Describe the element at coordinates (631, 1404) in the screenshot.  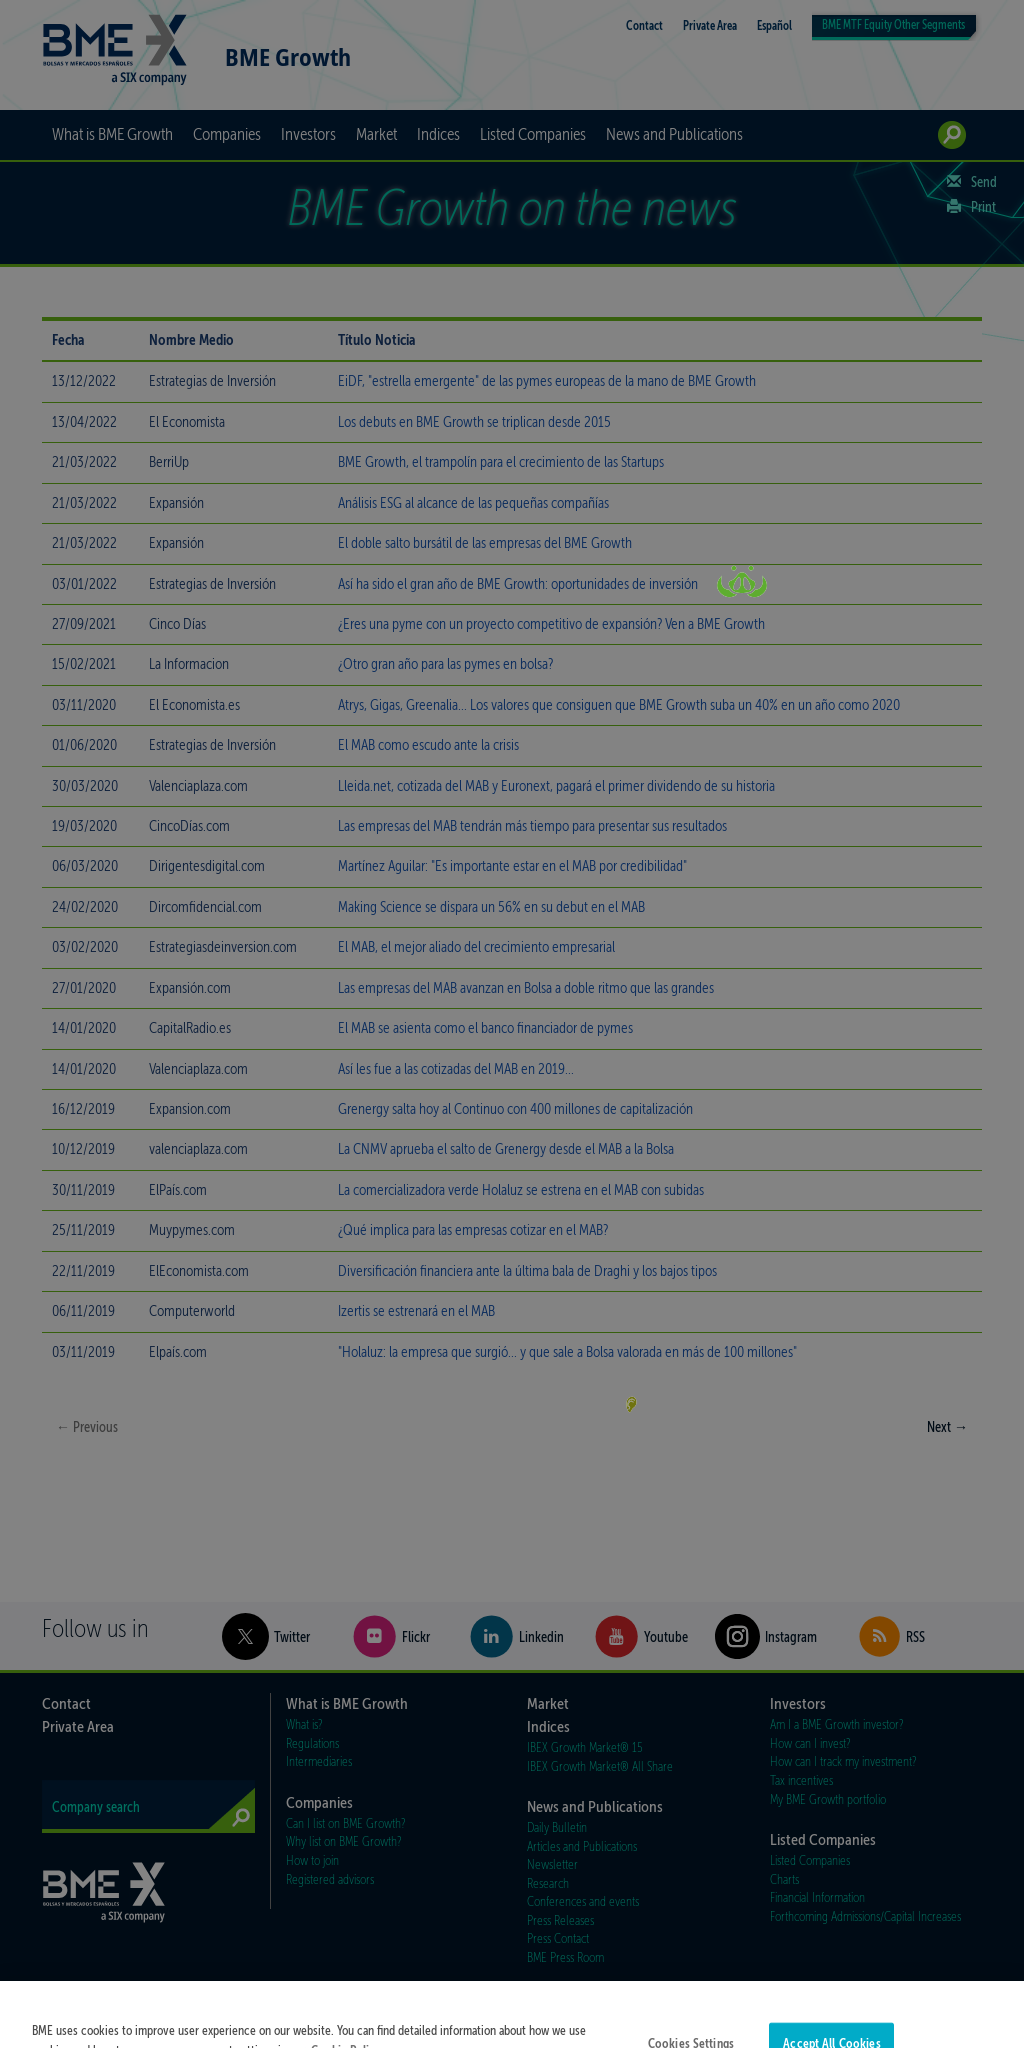
I see `adjust audio or sound settings` at that location.